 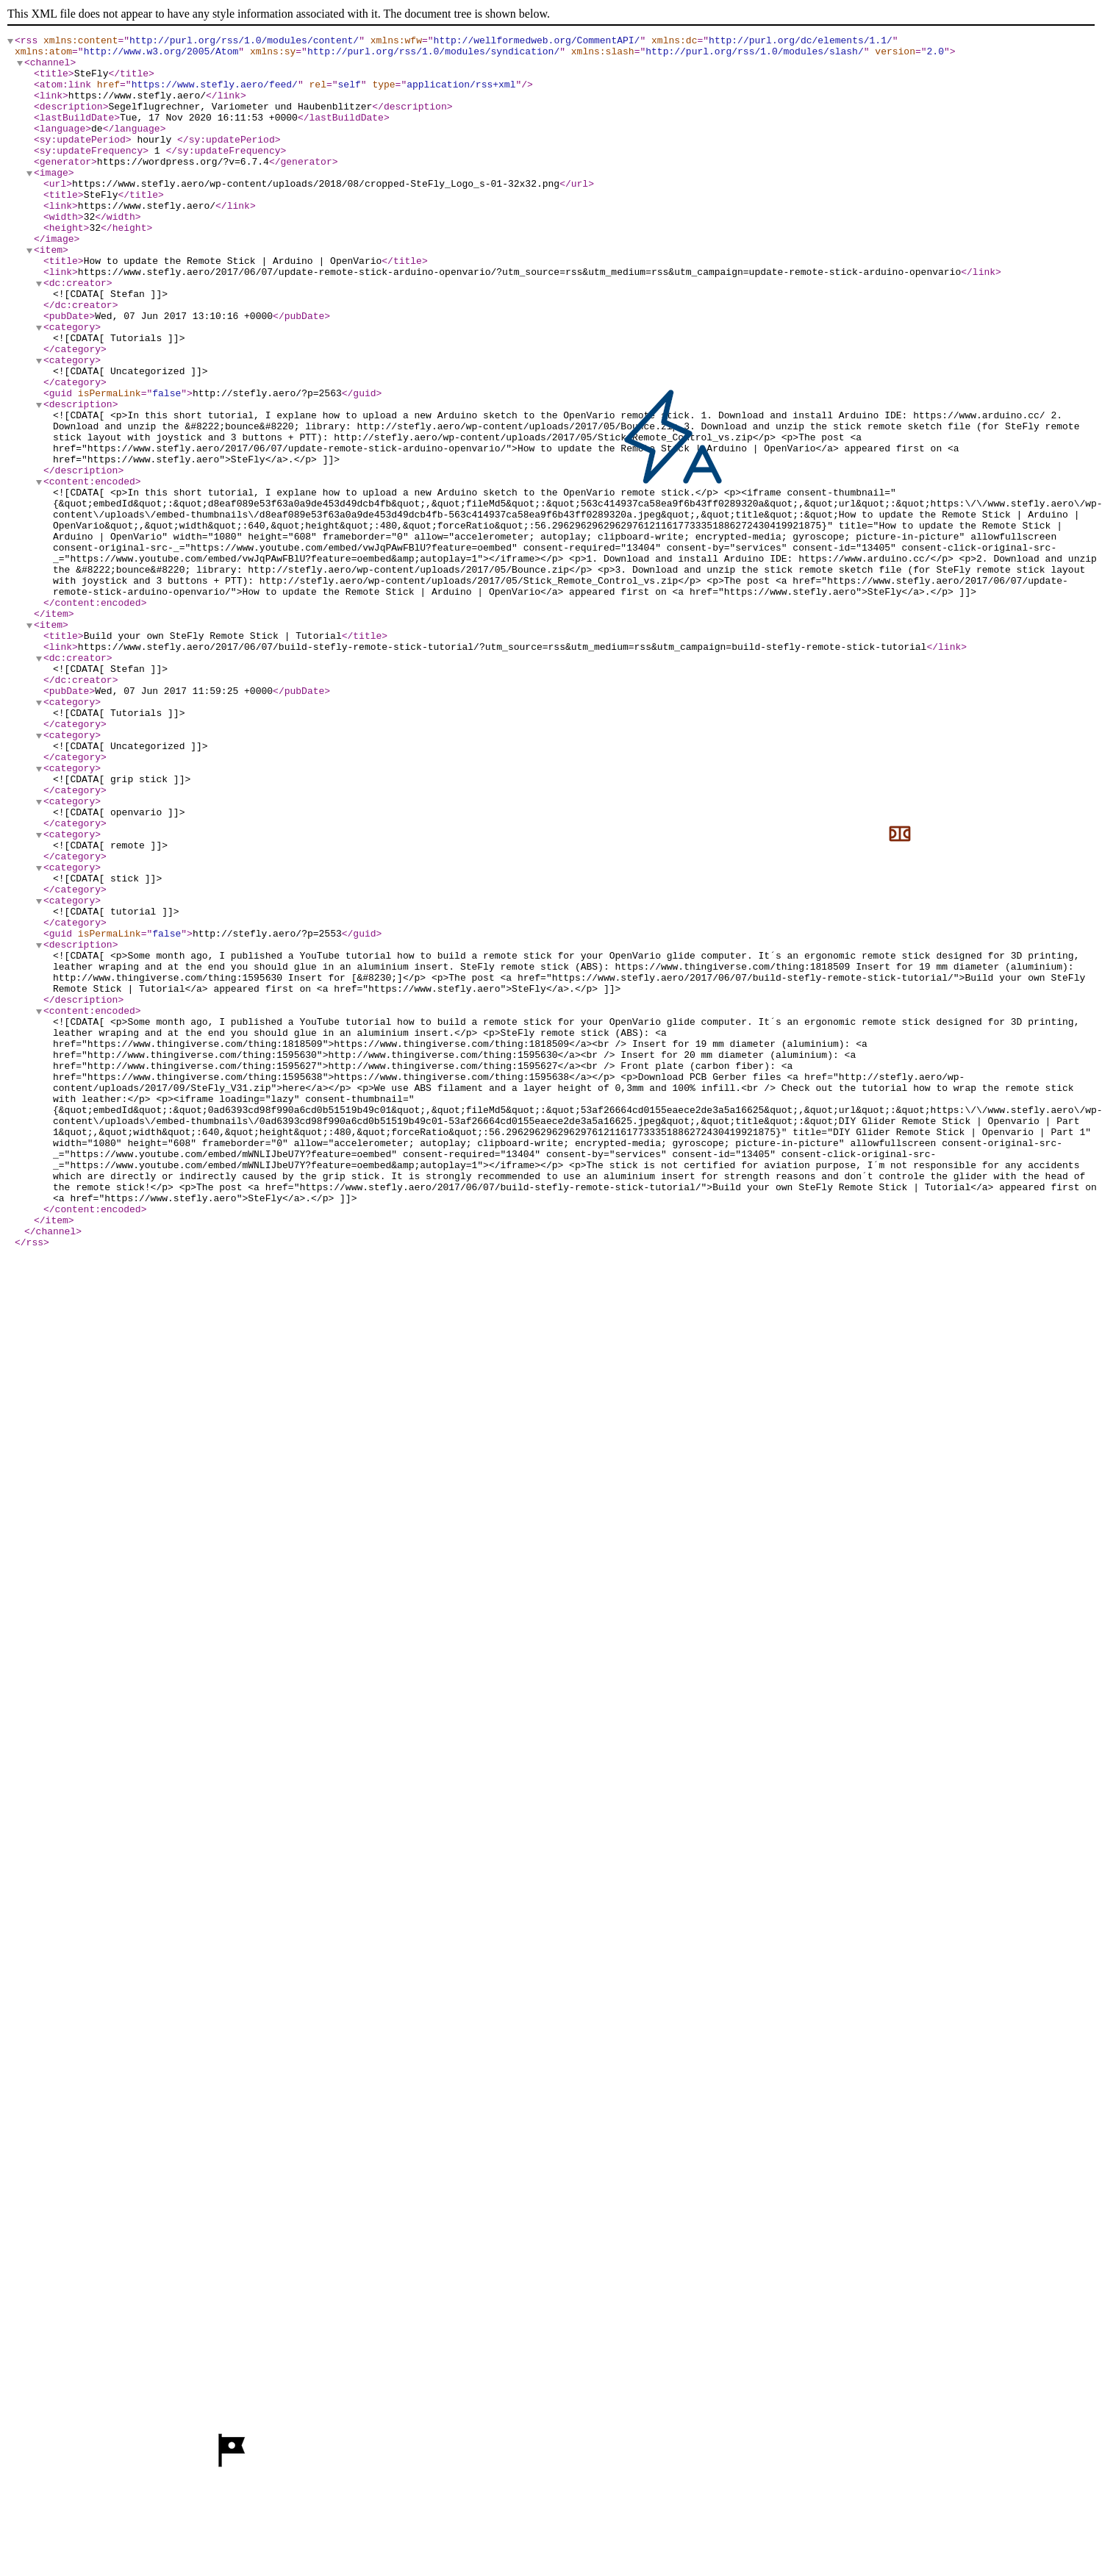 What do you see at coordinates (671, 440) in the screenshot?
I see `enable auto-flash mode` at bounding box center [671, 440].